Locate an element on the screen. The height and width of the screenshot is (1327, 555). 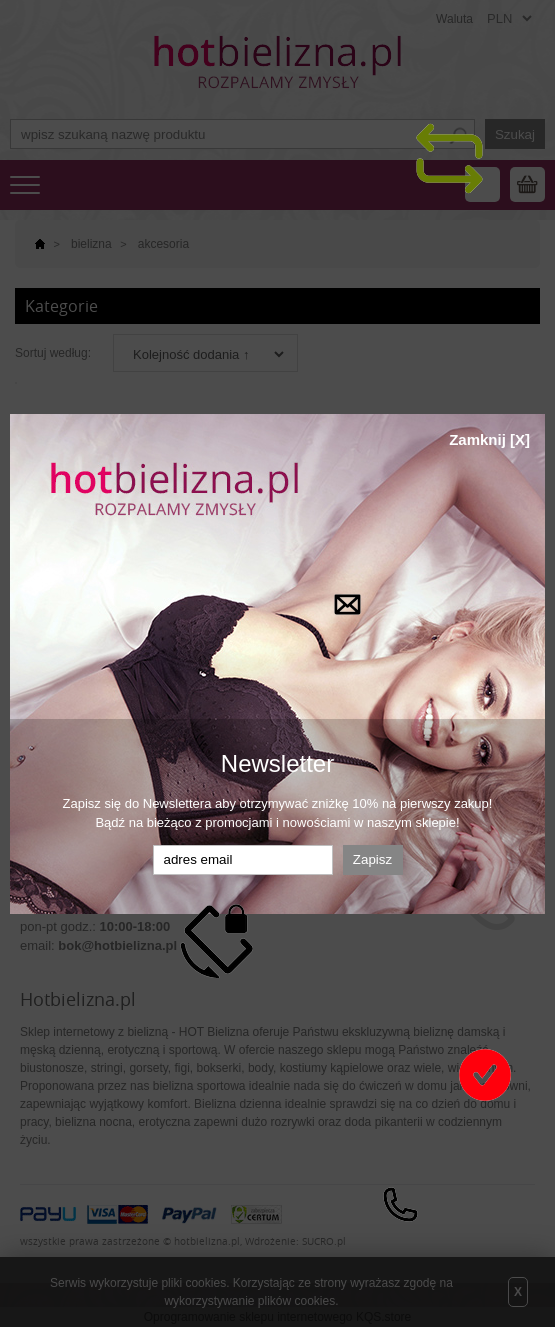
lock screen rotation to current orientation is located at coordinates (218, 939).